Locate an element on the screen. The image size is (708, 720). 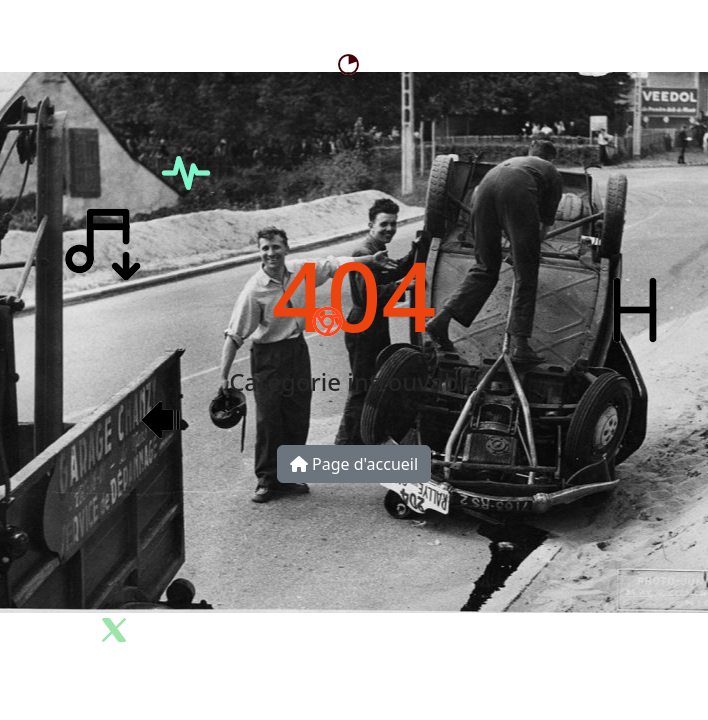
view health or fitness activity is located at coordinates (186, 173).